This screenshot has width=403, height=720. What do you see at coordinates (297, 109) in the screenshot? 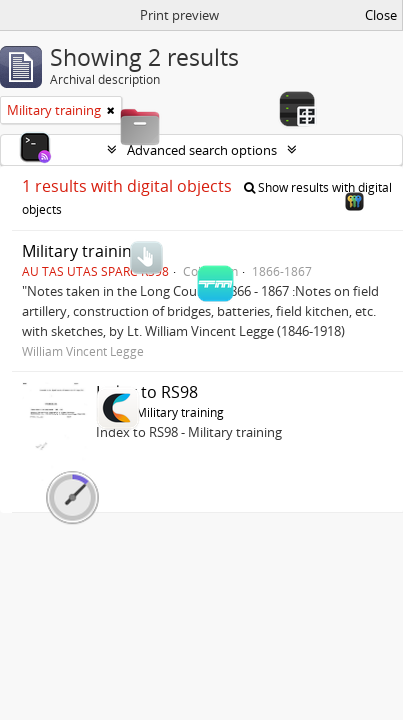
I see `configure windows file sharing preferences` at bounding box center [297, 109].